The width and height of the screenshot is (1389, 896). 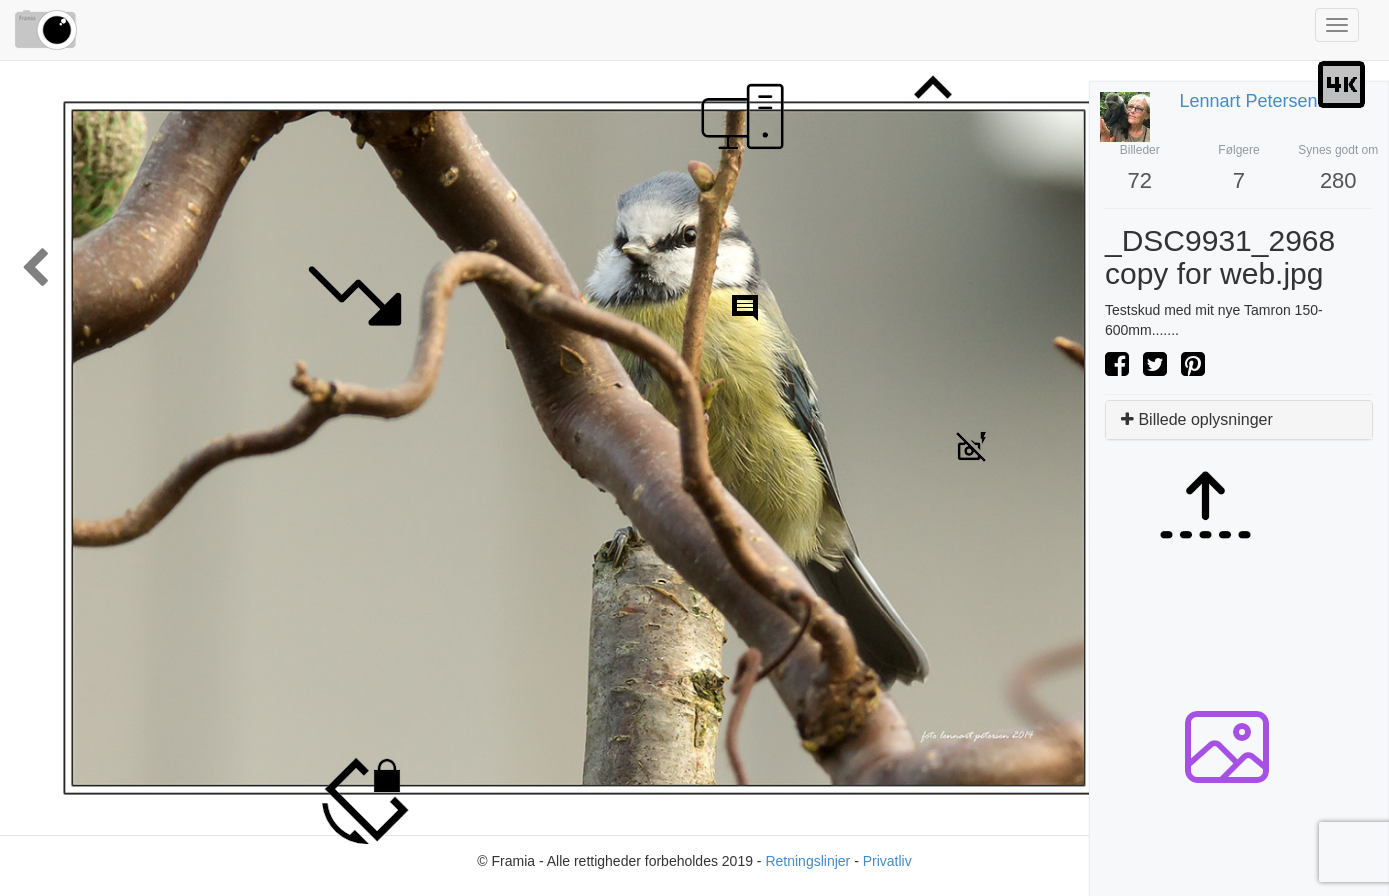 I want to click on disable camera flash, so click(x=972, y=446).